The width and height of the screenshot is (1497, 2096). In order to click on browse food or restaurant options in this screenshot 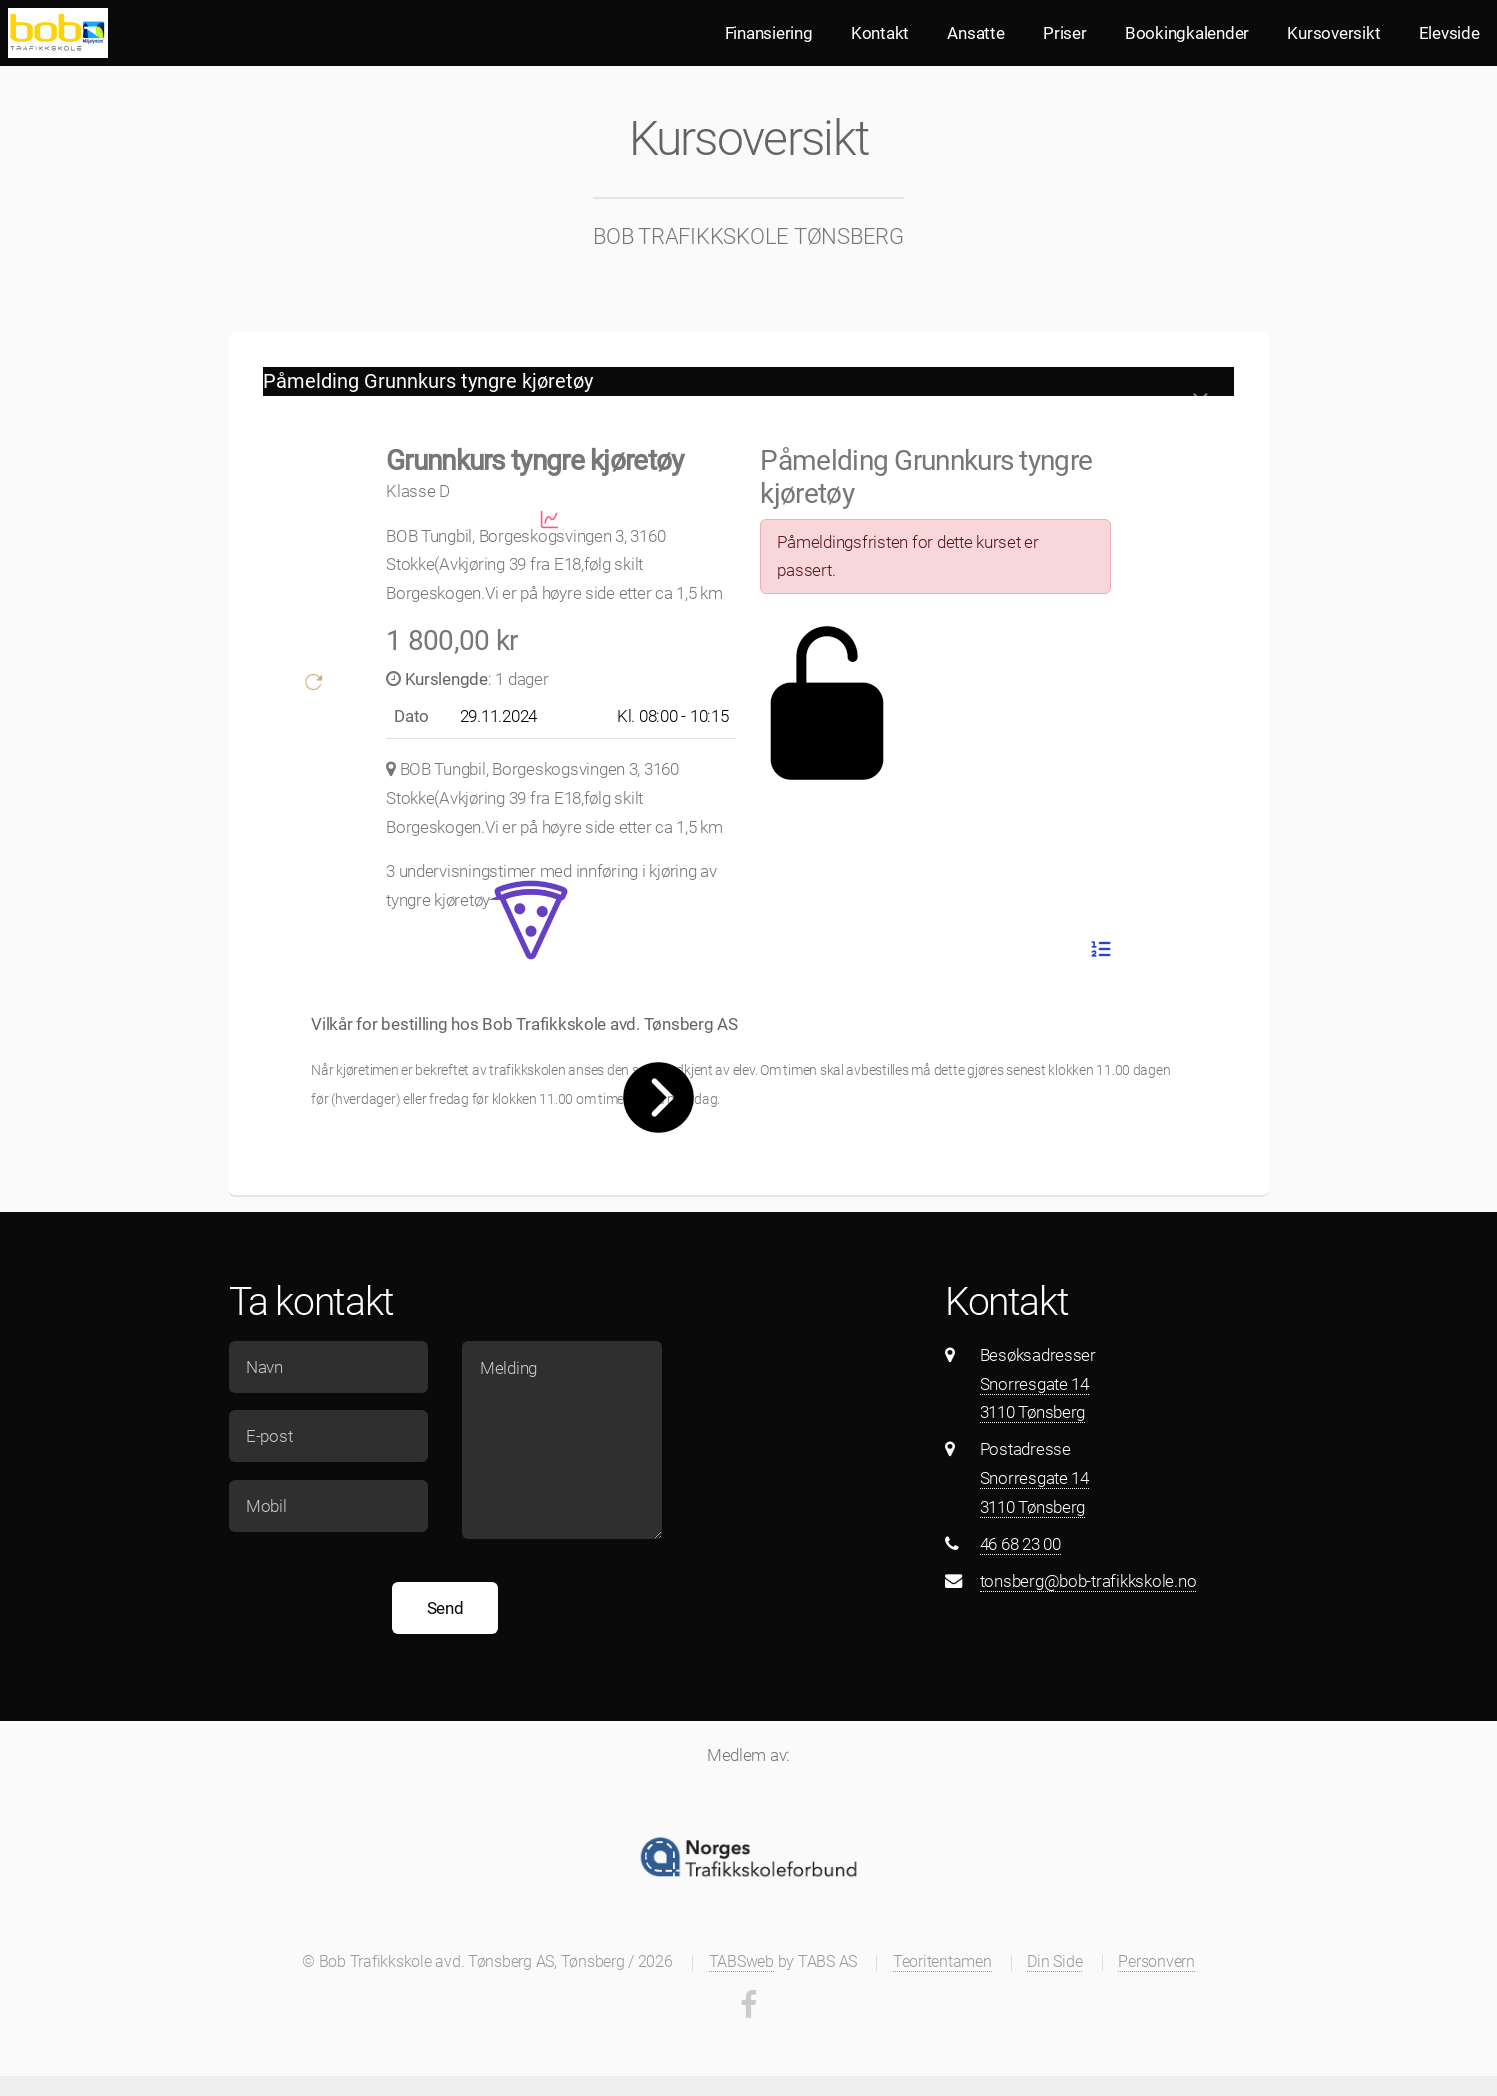, I will do `click(531, 920)`.